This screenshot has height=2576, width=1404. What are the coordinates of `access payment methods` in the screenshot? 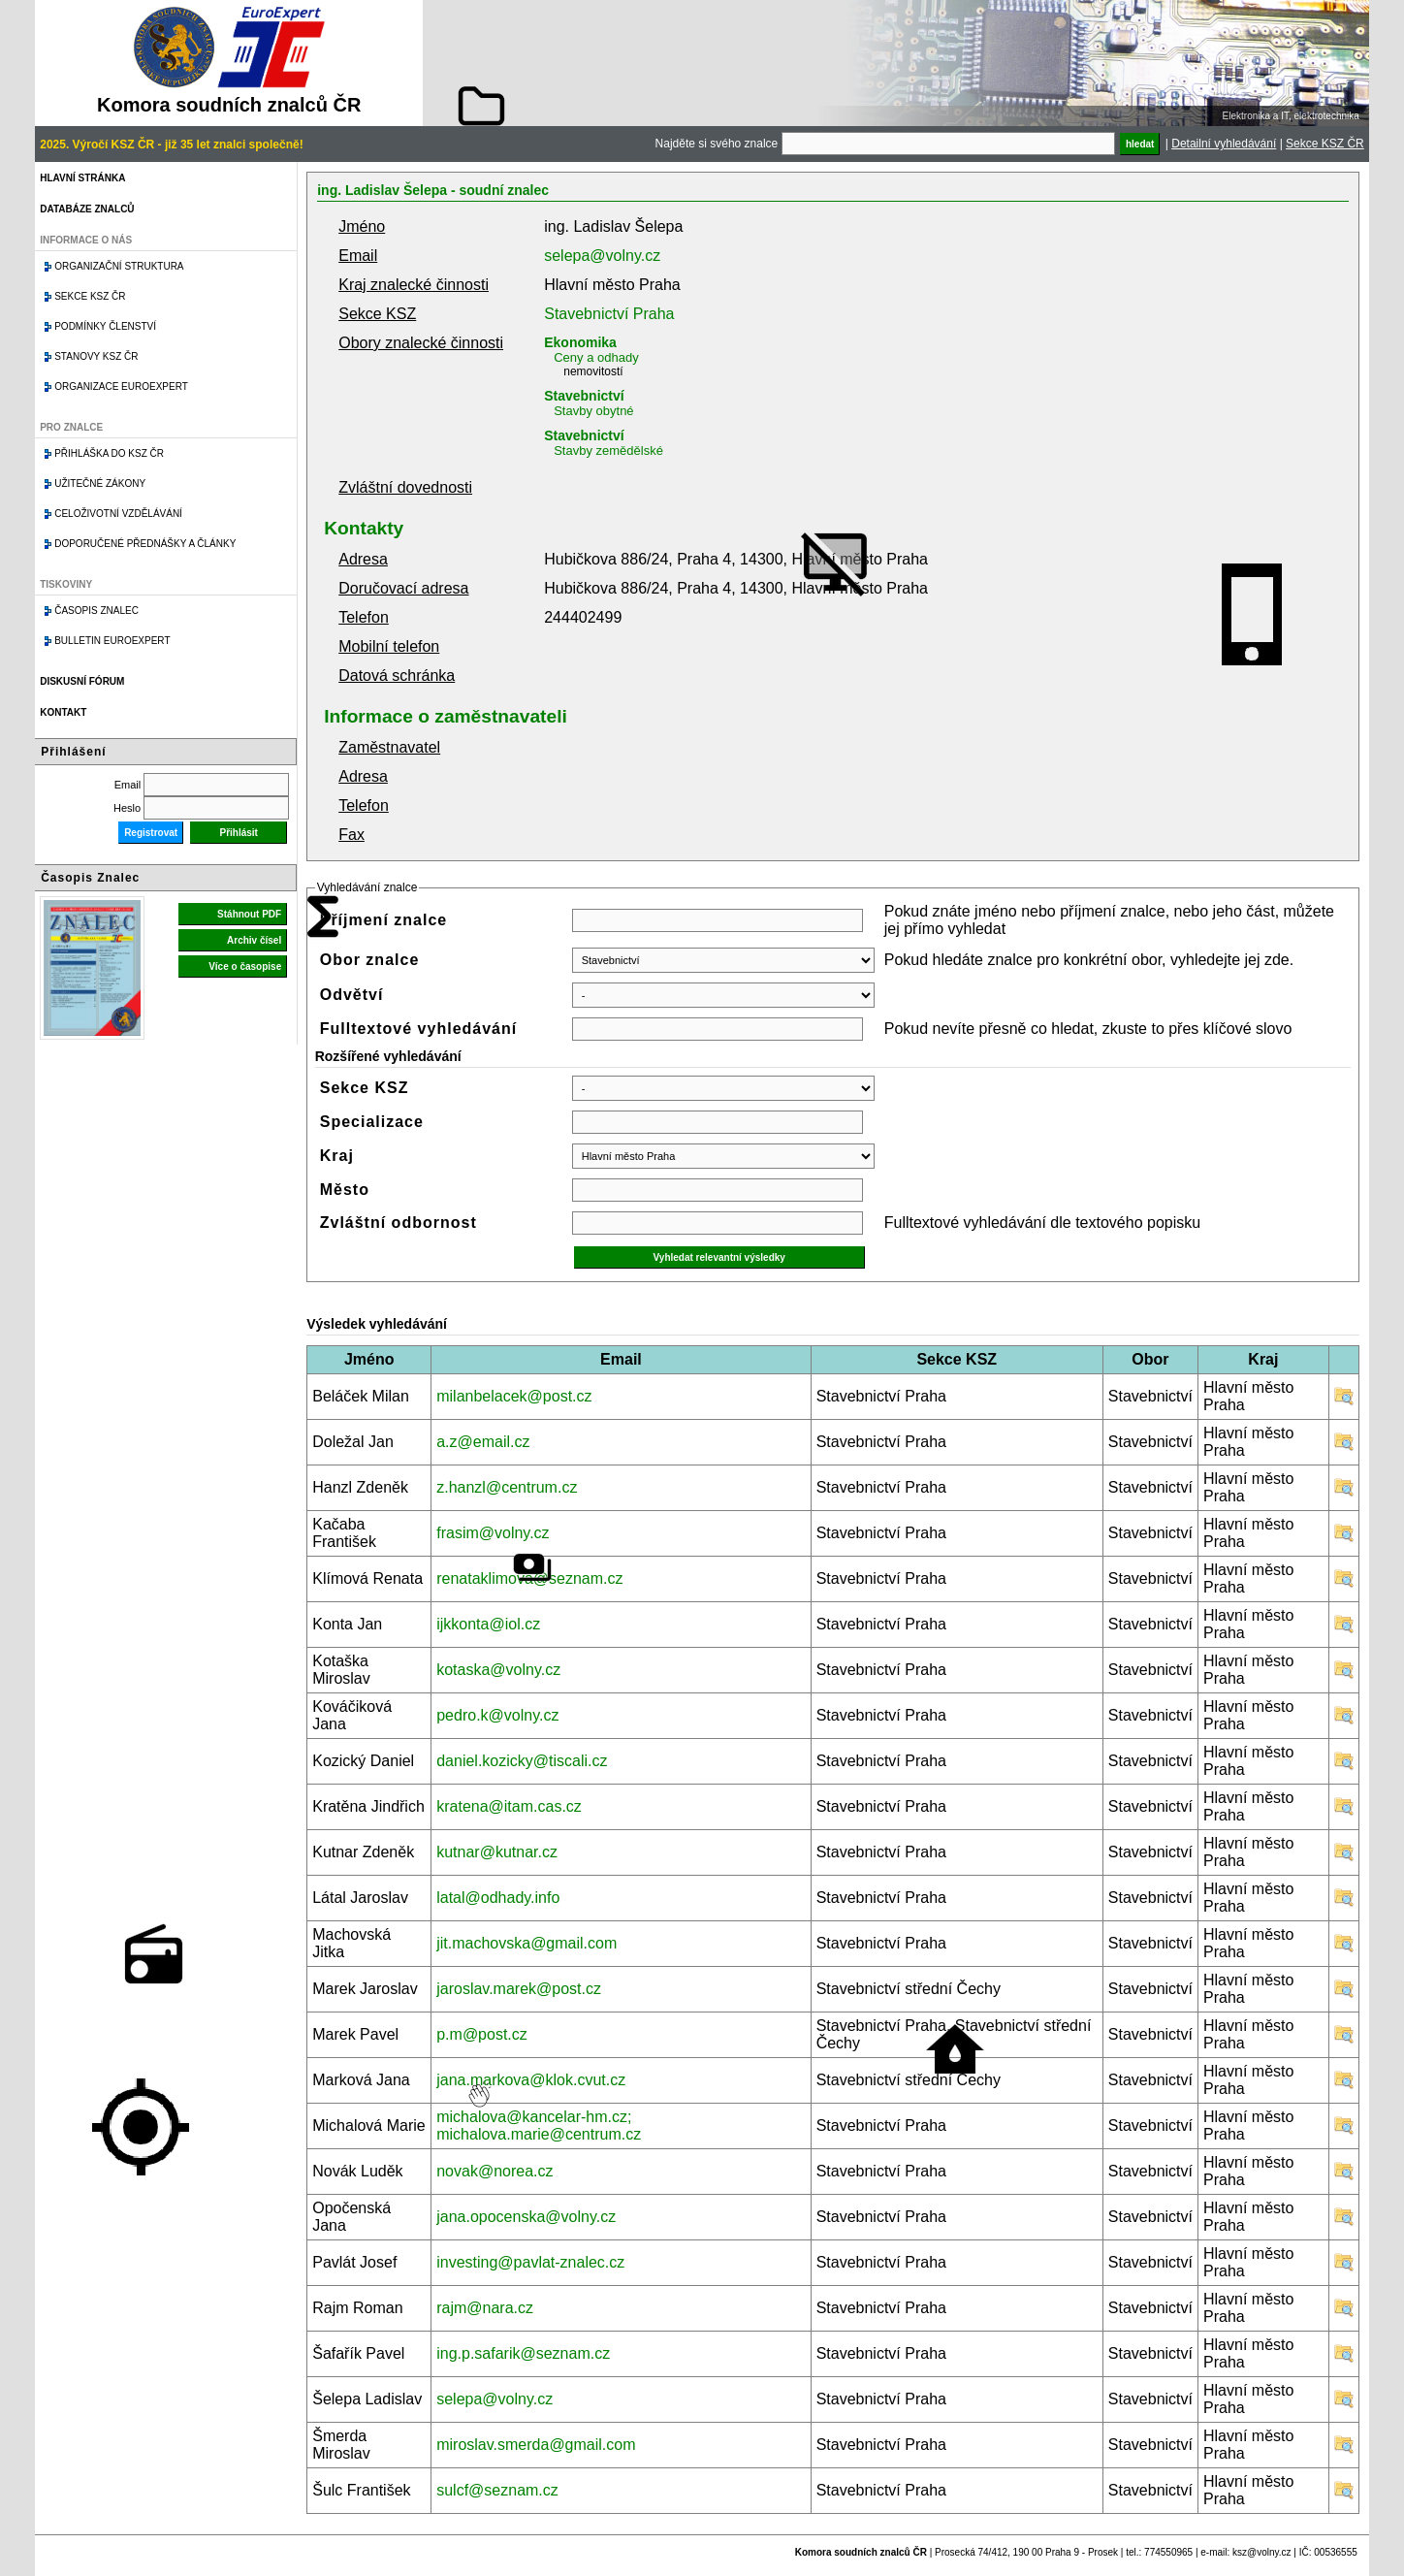 It's located at (532, 1567).